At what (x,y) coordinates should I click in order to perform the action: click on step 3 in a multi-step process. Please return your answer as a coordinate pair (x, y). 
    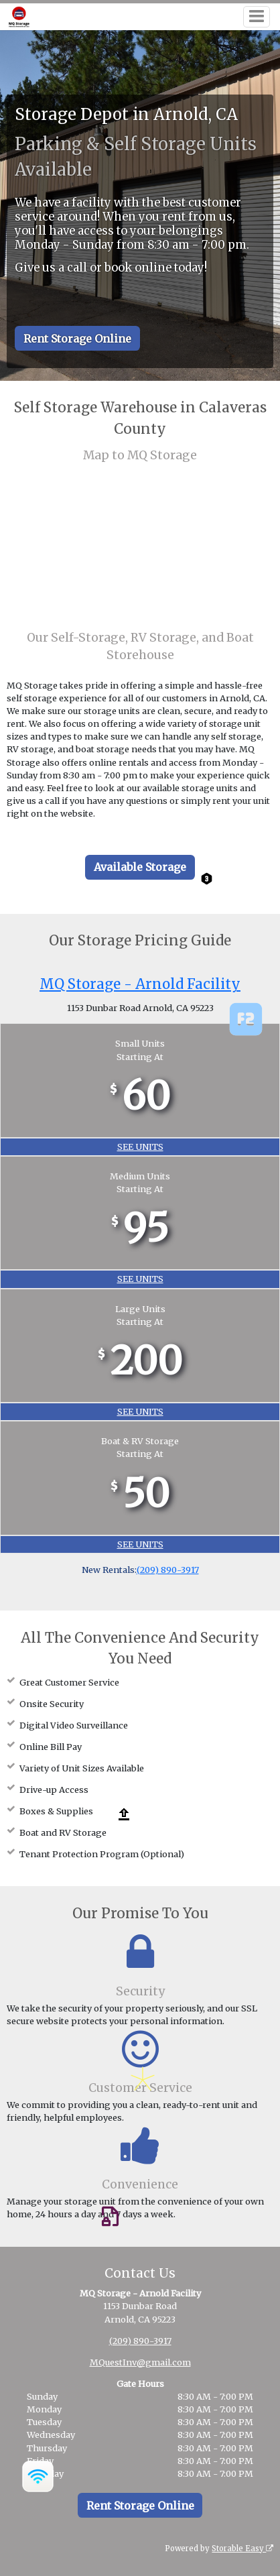
    Looking at the image, I should click on (206, 878).